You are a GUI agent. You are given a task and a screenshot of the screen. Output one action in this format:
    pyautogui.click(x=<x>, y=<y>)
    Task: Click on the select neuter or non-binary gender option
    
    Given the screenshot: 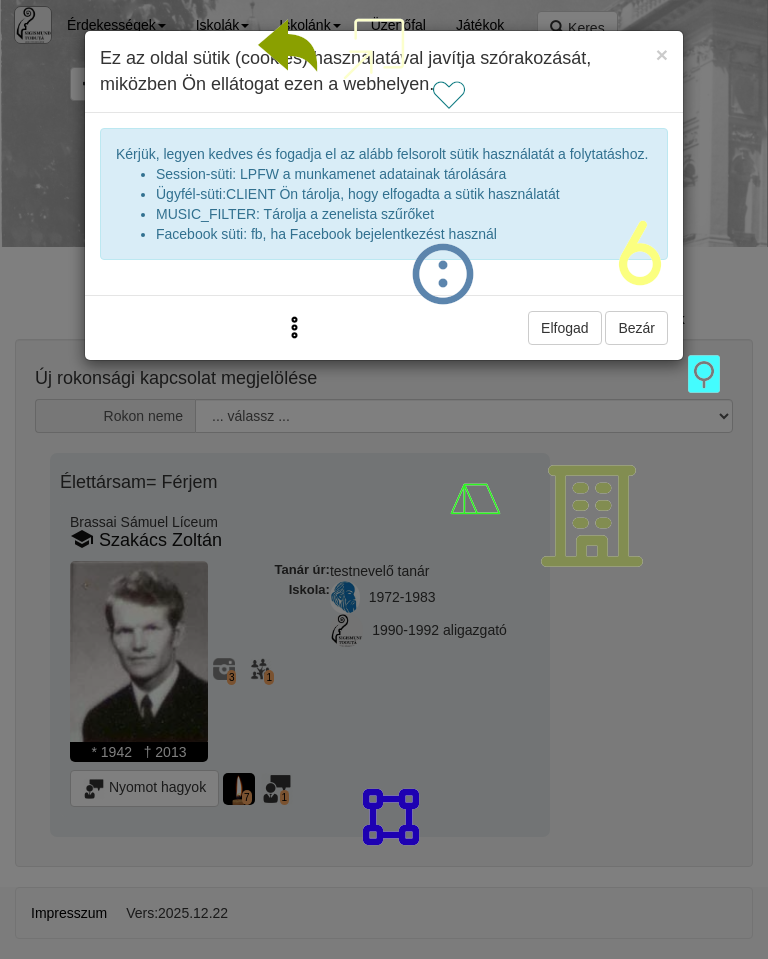 What is the action you would take?
    pyautogui.click(x=704, y=374)
    